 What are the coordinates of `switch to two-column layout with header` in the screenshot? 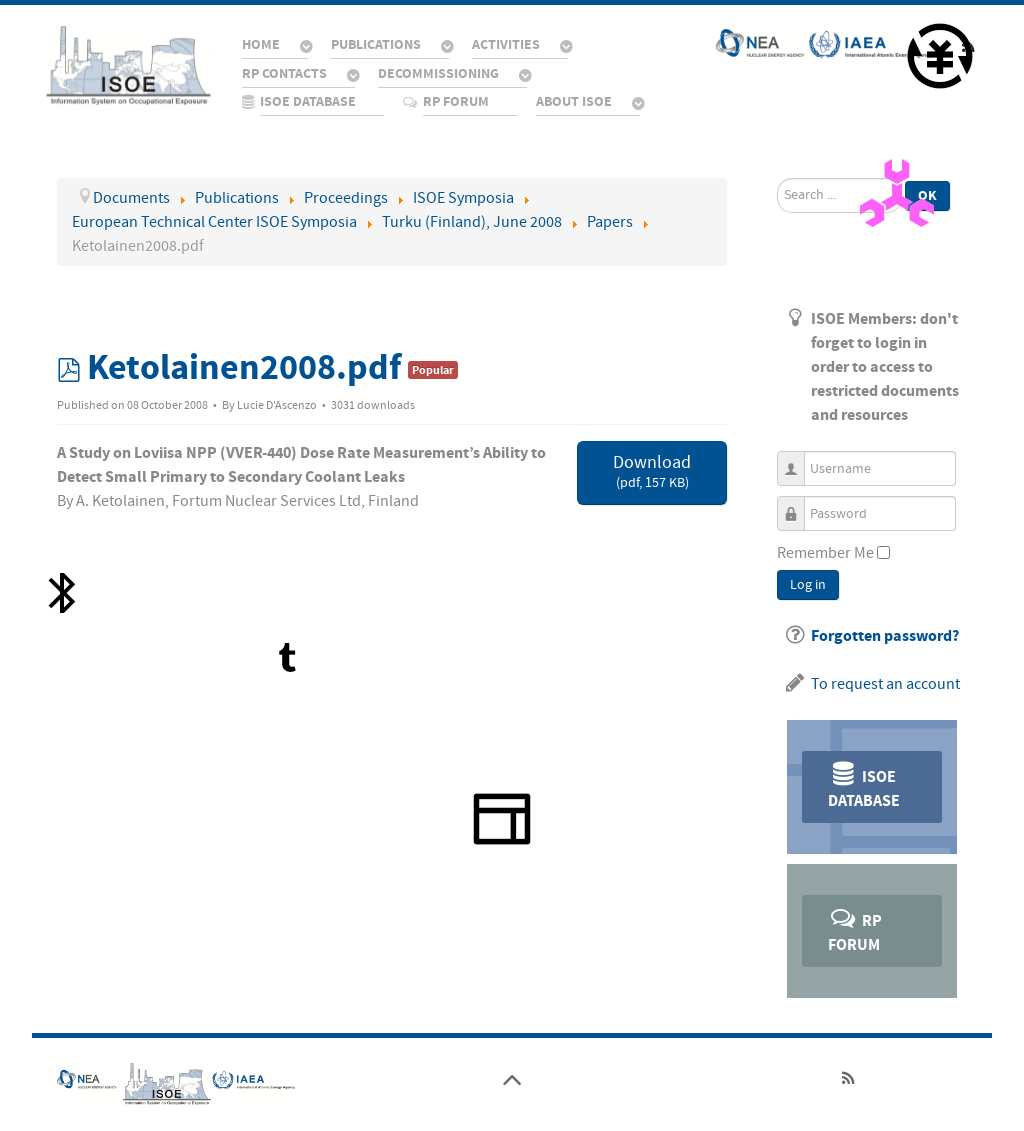 It's located at (502, 819).